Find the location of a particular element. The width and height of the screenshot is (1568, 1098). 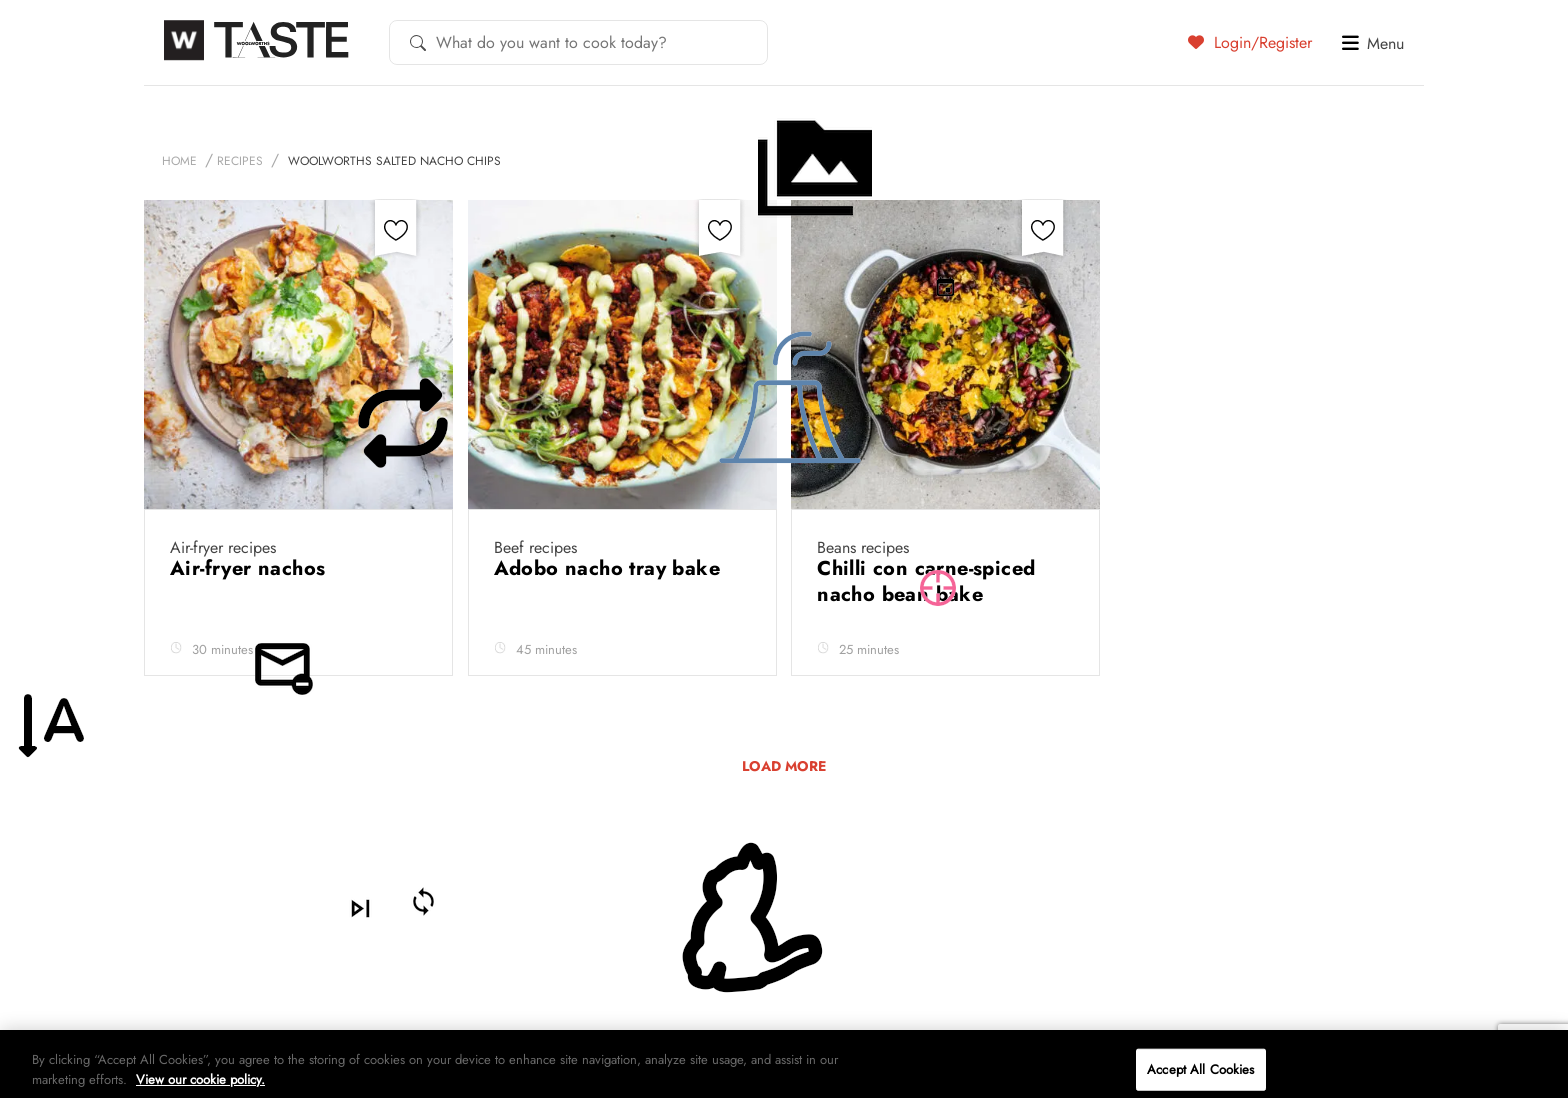

unsubscribe from a mailing list is located at coordinates (282, 670).